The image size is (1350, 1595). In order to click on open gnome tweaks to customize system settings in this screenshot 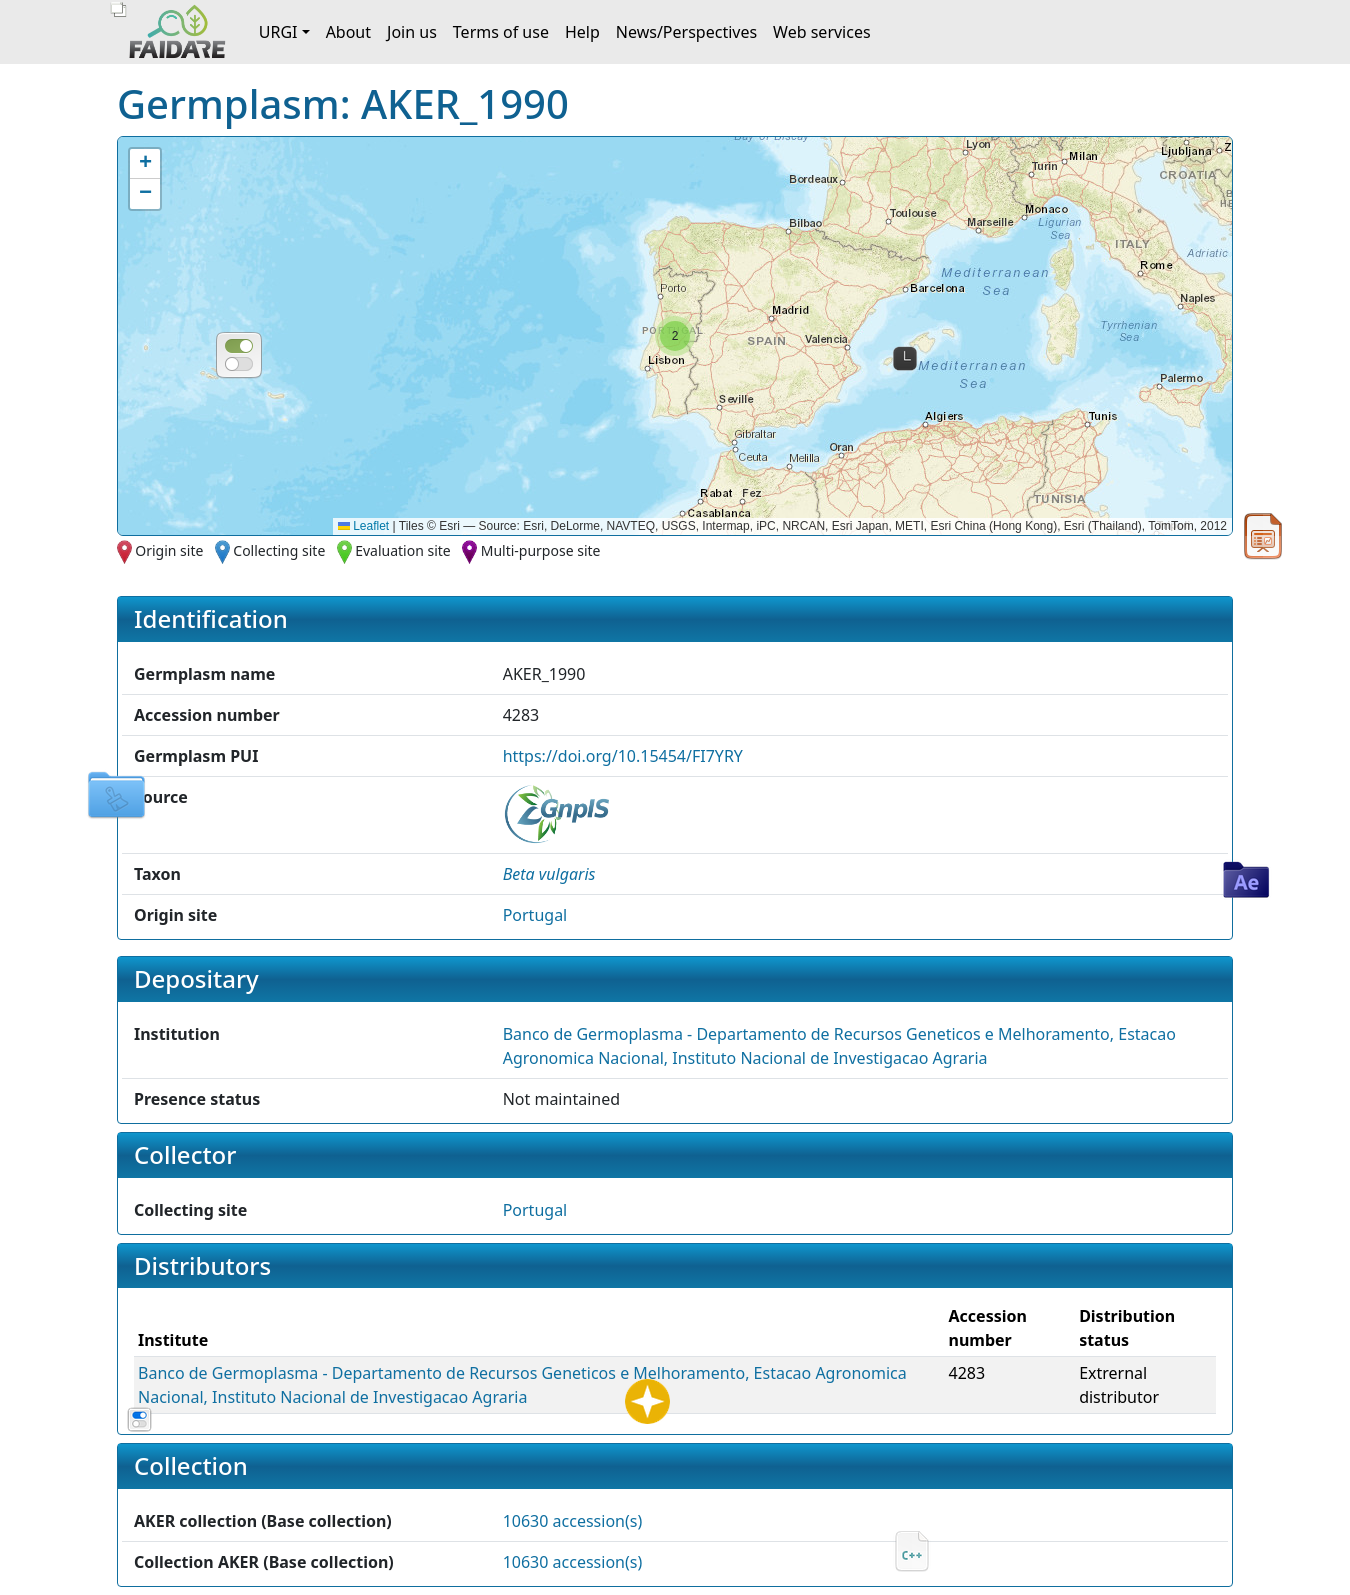, I will do `click(139, 1419)`.